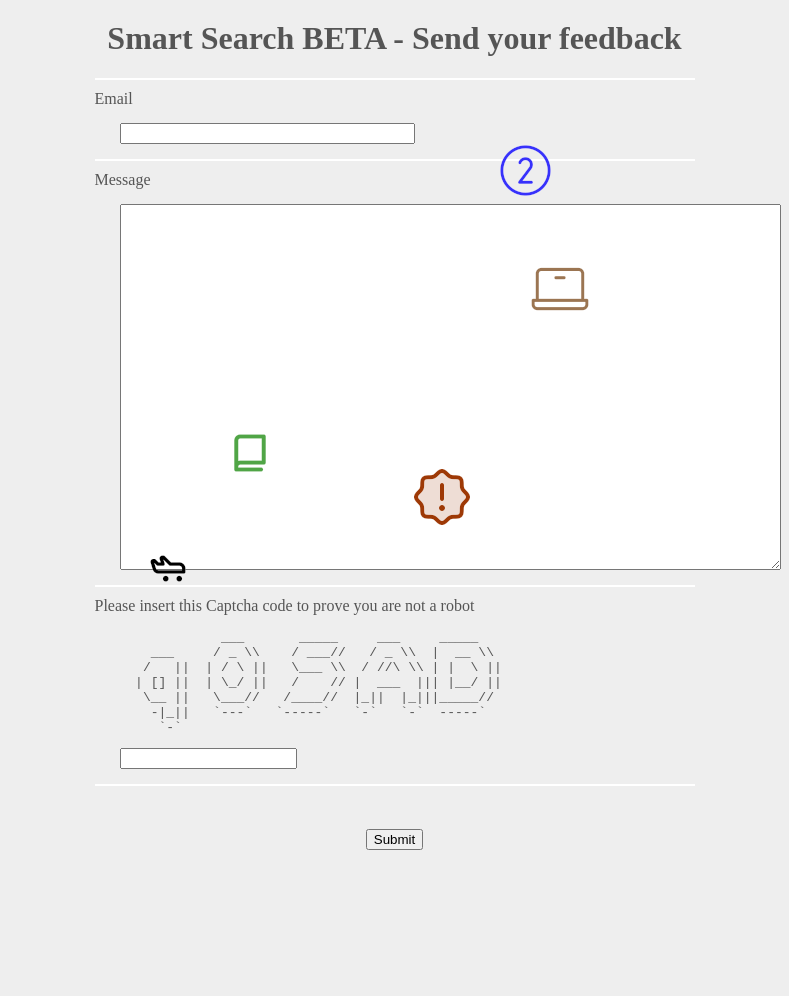 Image resolution: width=789 pixels, height=996 pixels. What do you see at coordinates (525, 170) in the screenshot?
I see `indicates step two in a multi-step process` at bounding box center [525, 170].